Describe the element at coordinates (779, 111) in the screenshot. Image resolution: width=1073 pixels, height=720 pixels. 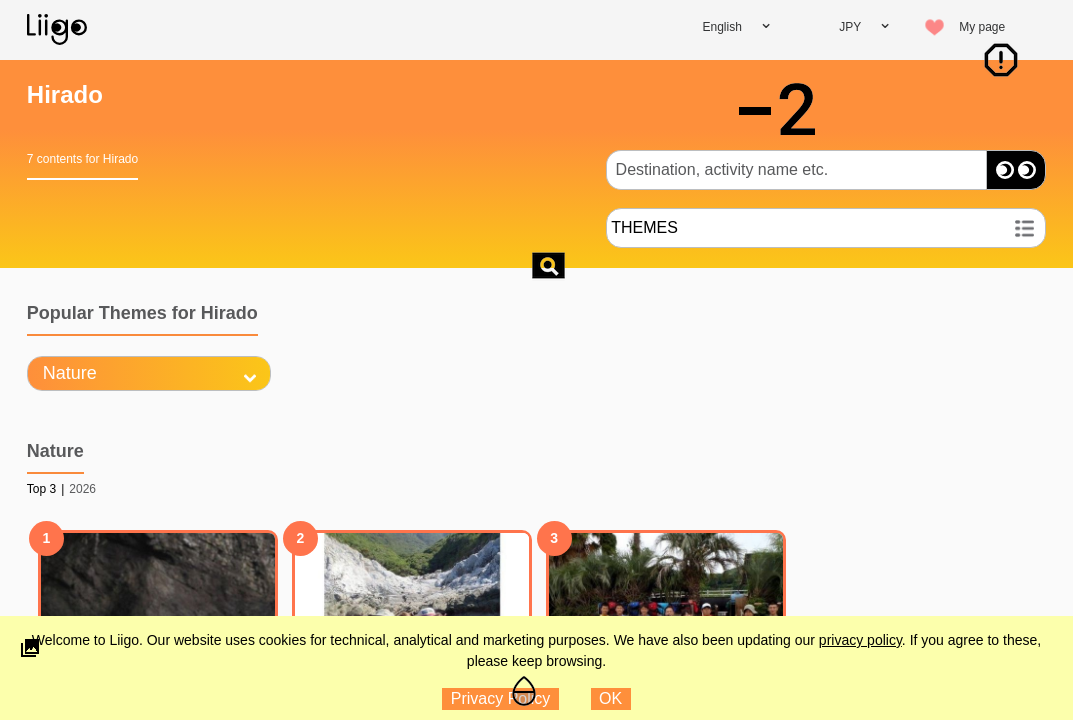
I see `decrease exposure by 2 stops in photo editing` at that location.